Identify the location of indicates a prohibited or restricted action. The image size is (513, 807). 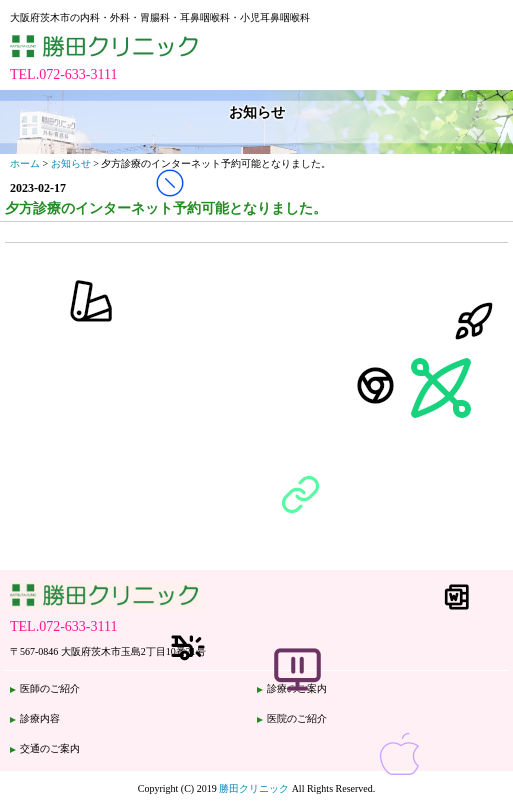
(170, 183).